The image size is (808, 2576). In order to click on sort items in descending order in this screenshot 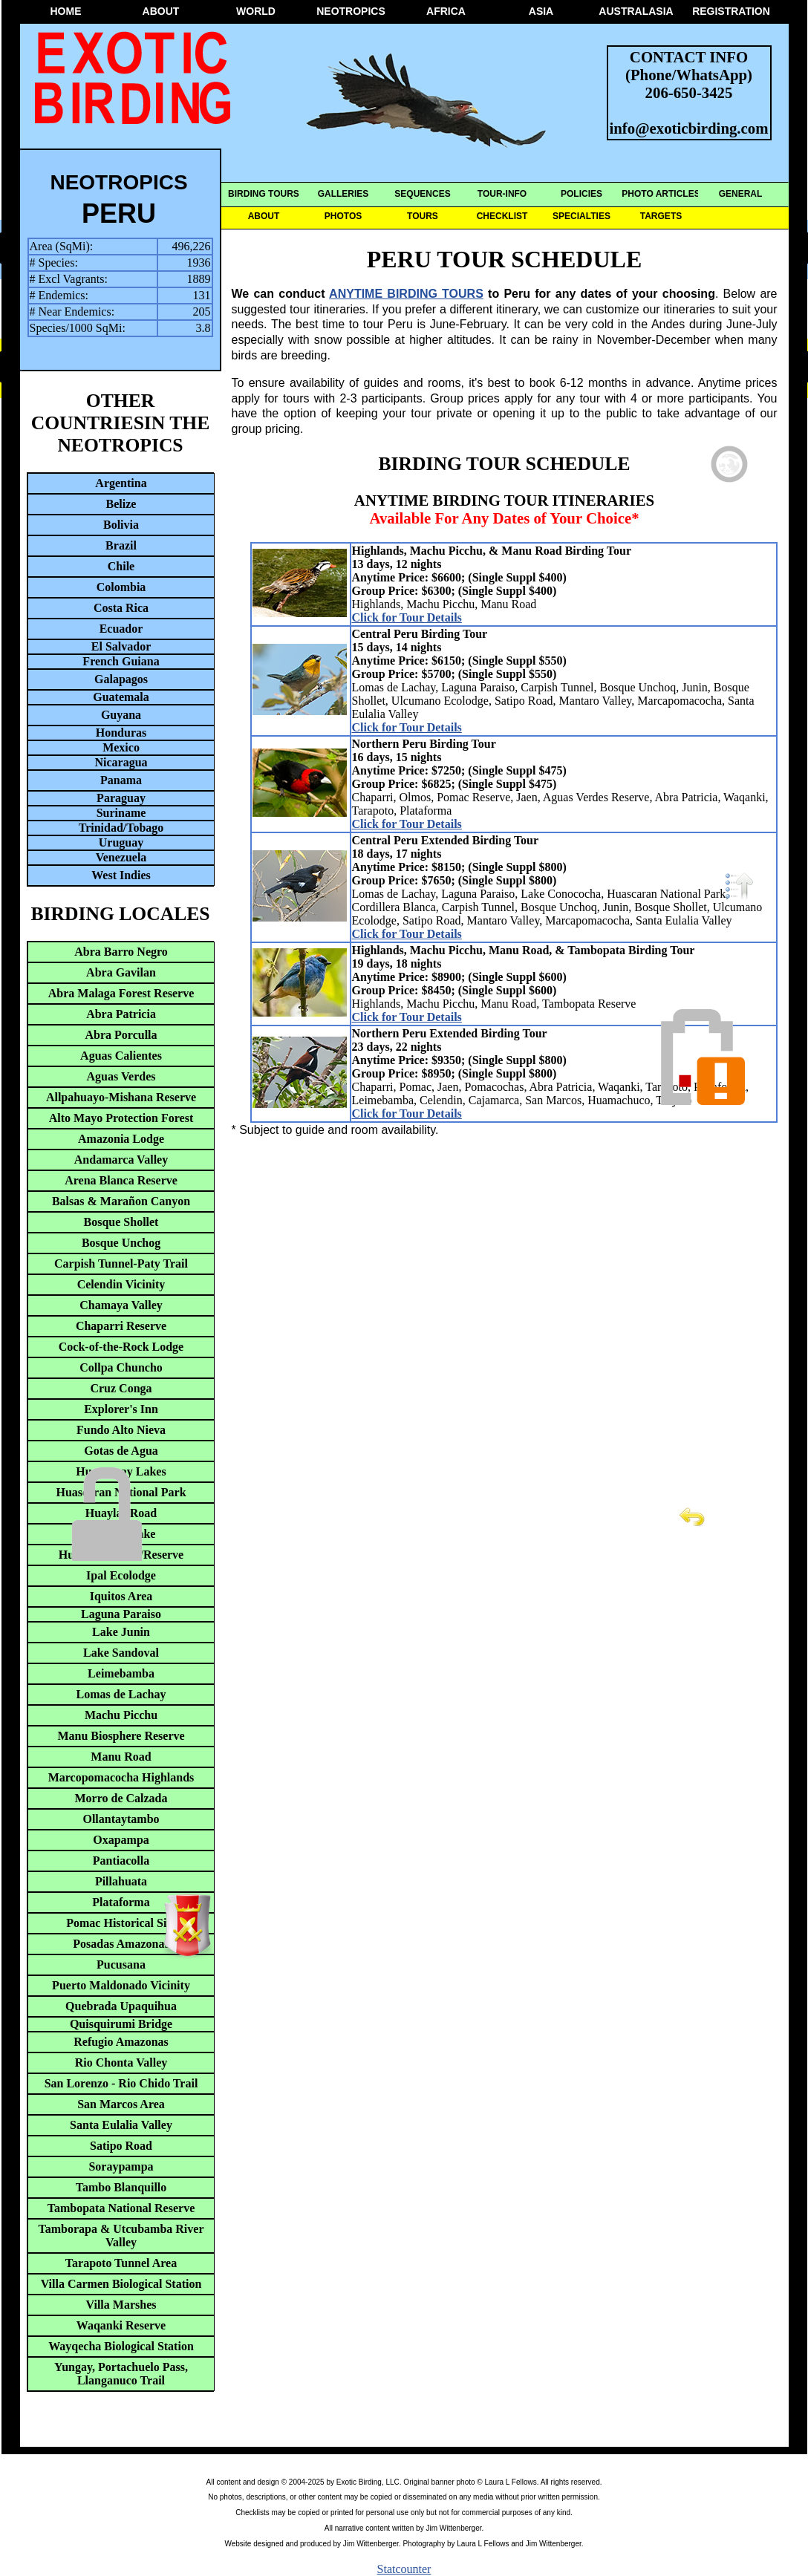, I will do `click(740, 887)`.